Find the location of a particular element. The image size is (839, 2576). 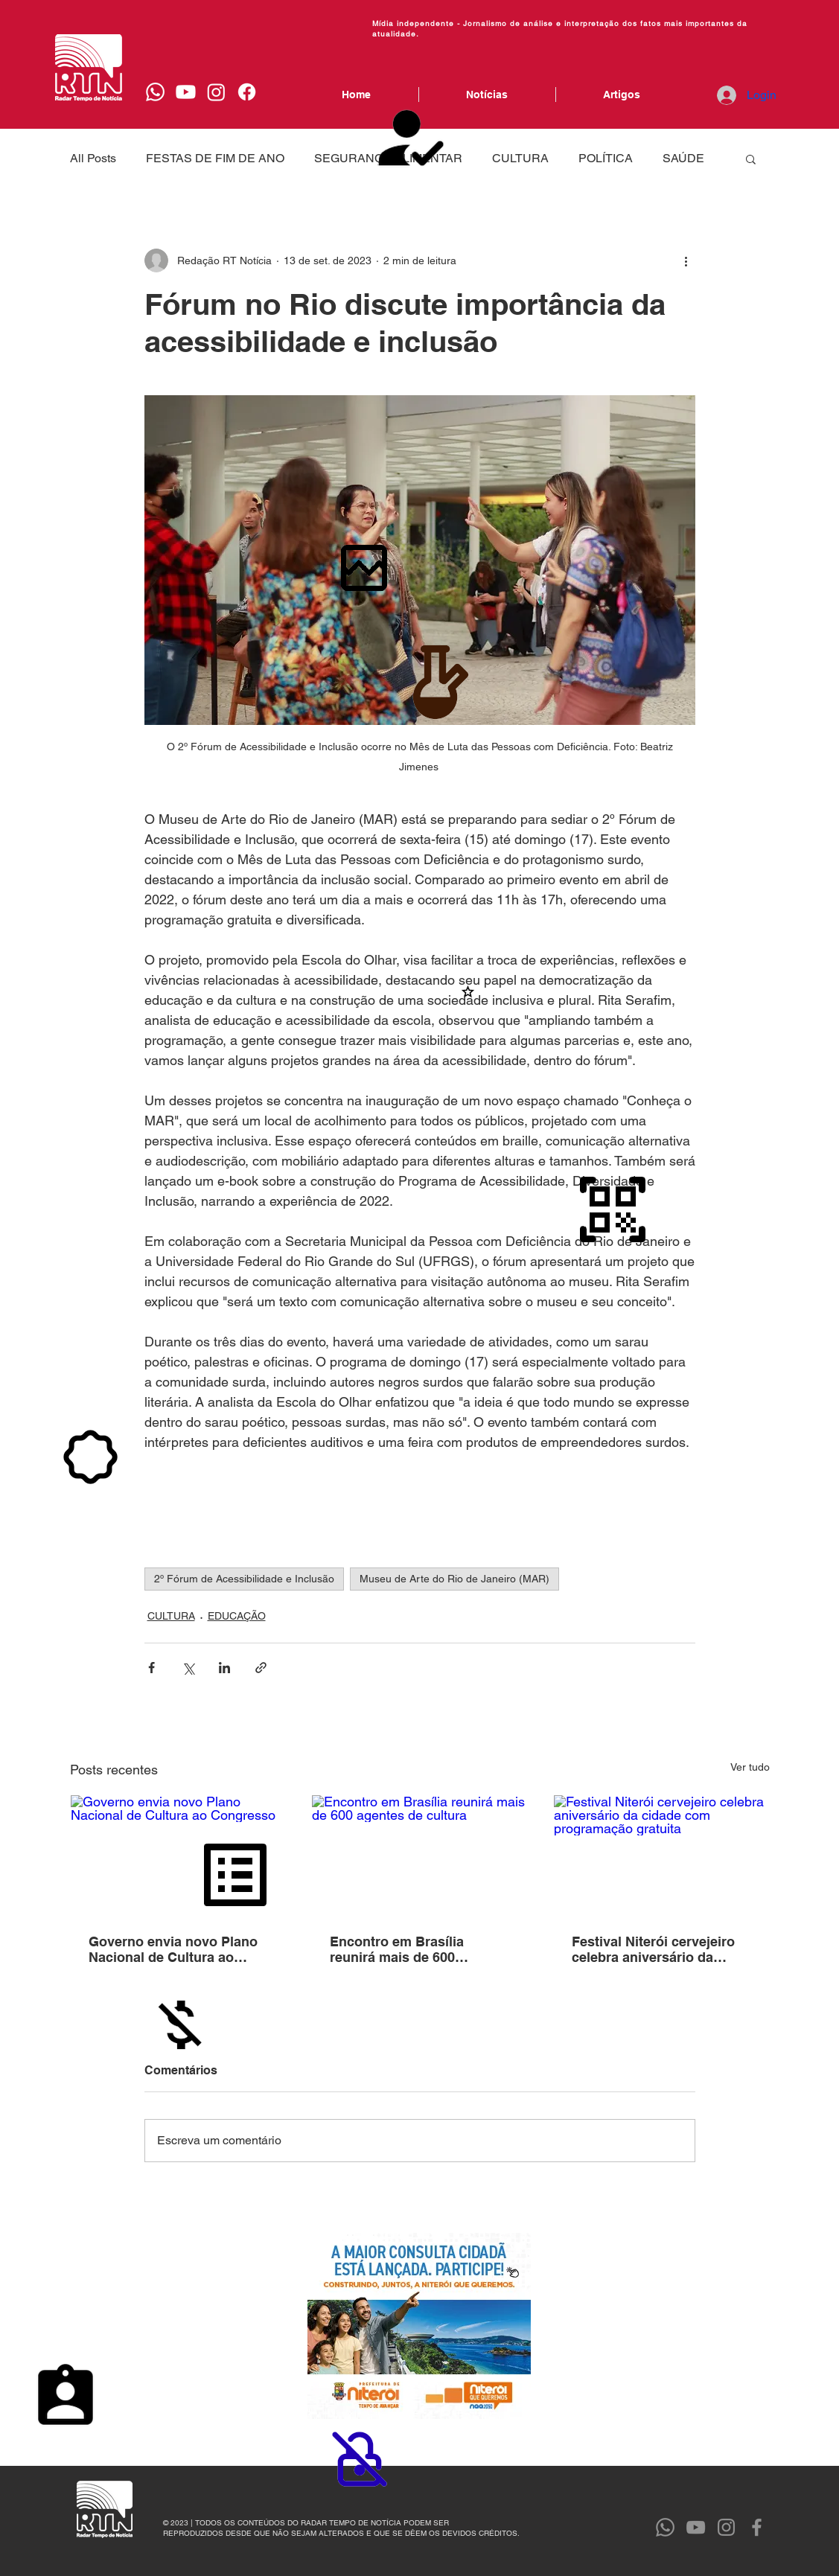

view list details or summary is located at coordinates (235, 1875).